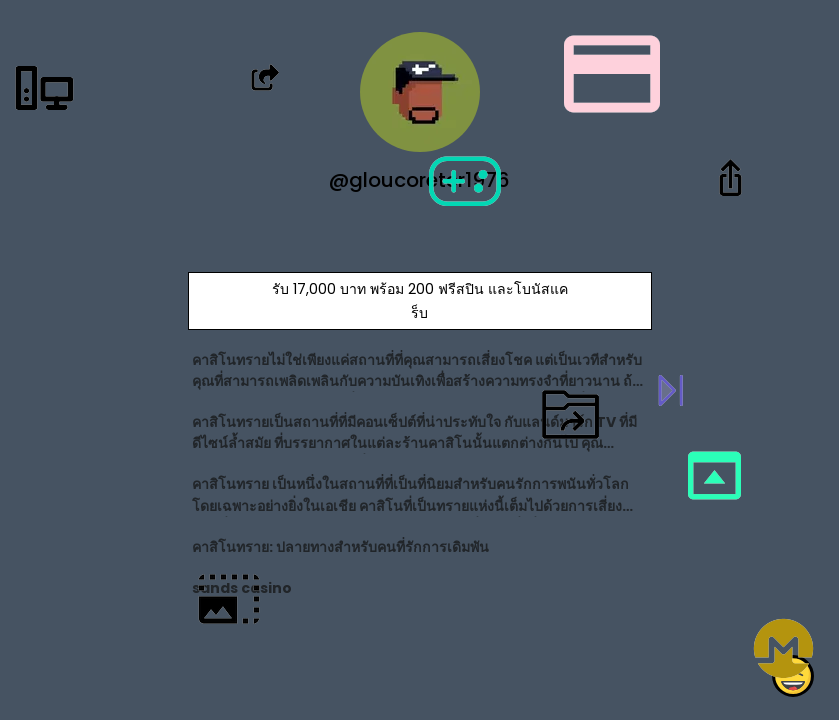  What do you see at coordinates (570, 414) in the screenshot?
I see `open a linked or shortcut folder` at bounding box center [570, 414].